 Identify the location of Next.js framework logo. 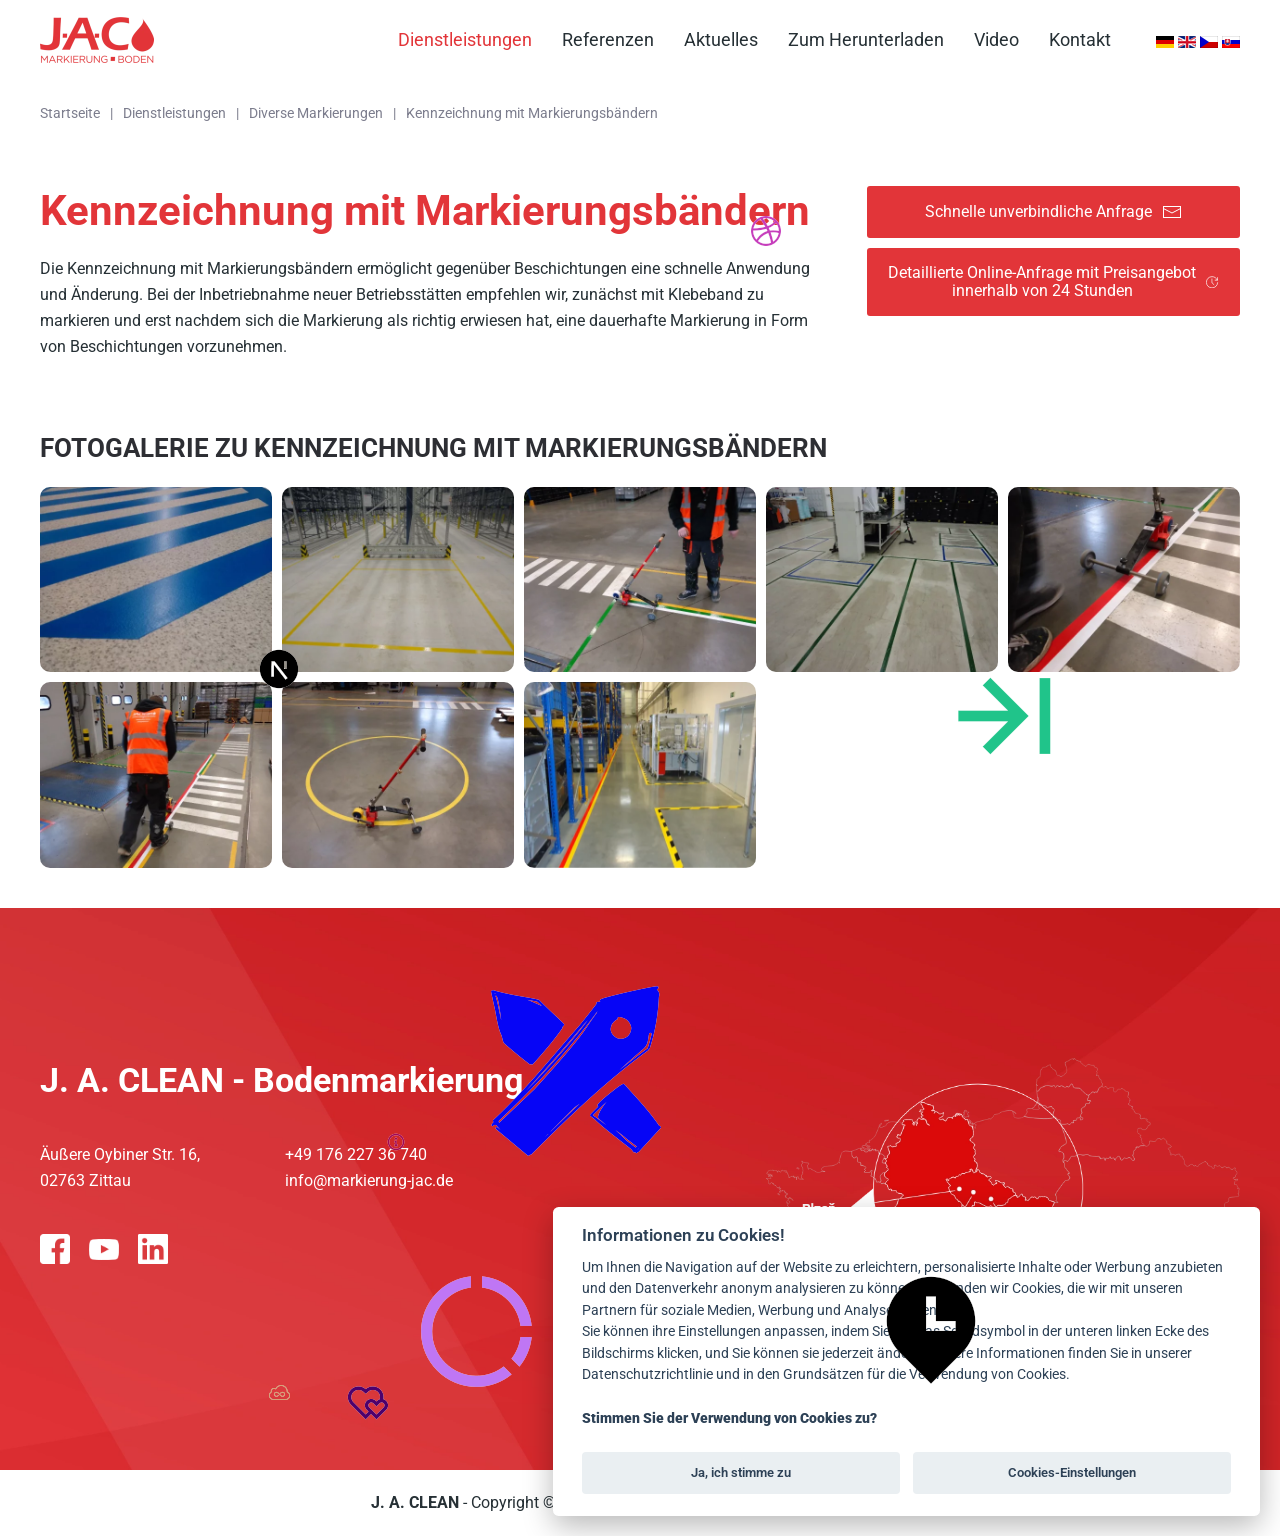
(279, 669).